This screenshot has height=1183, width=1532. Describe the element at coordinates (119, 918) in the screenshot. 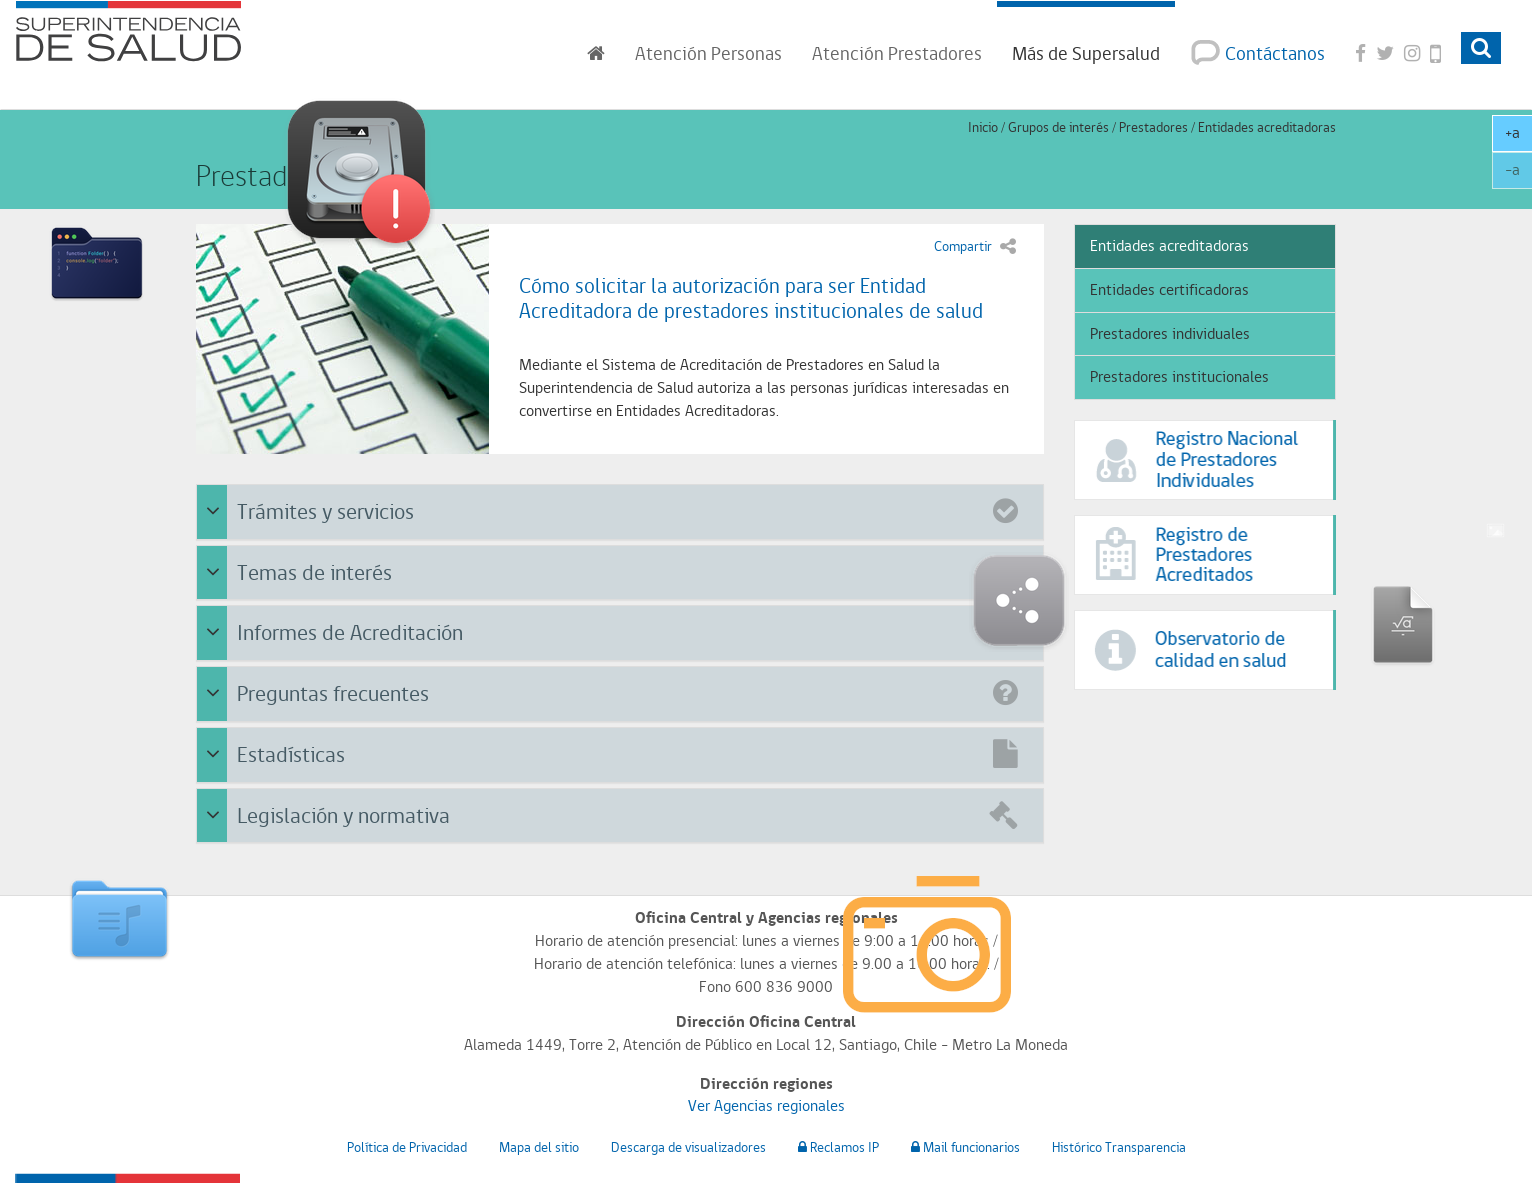

I see `open your audio files folder` at that location.